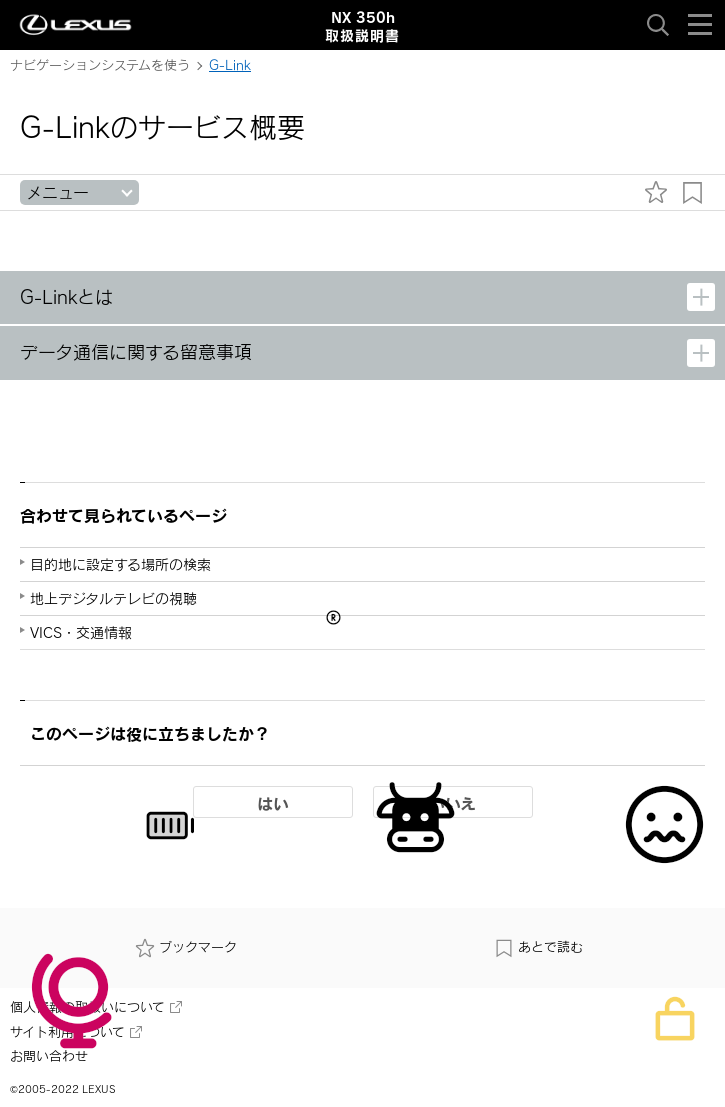 The width and height of the screenshot is (725, 1107). What do you see at coordinates (75, 997) in the screenshot?
I see `access global or international settings` at bounding box center [75, 997].